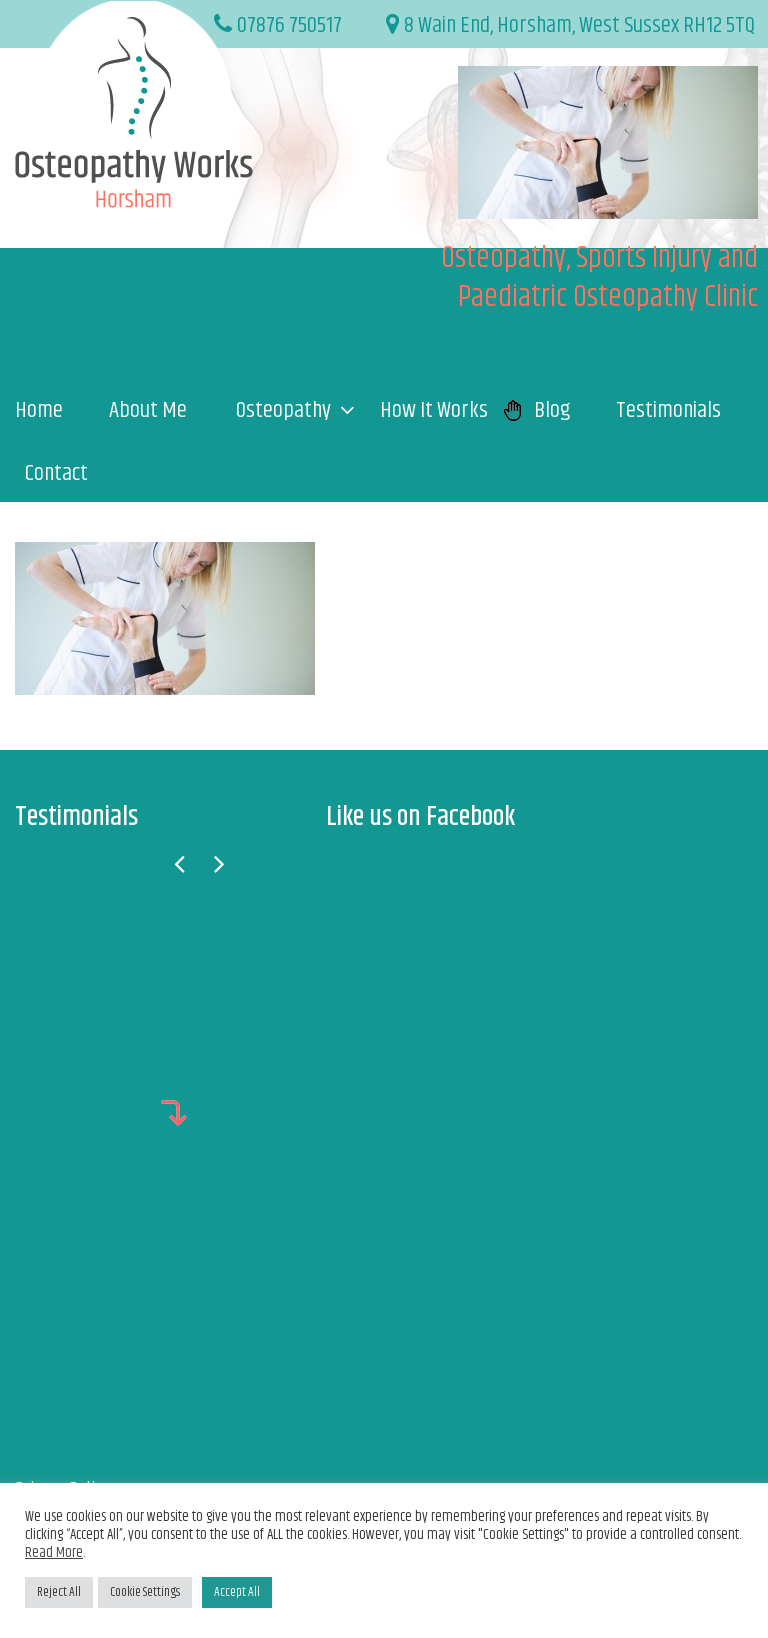  What do you see at coordinates (173, 1112) in the screenshot?
I see `move content to the right and down` at bounding box center [173, 1112].